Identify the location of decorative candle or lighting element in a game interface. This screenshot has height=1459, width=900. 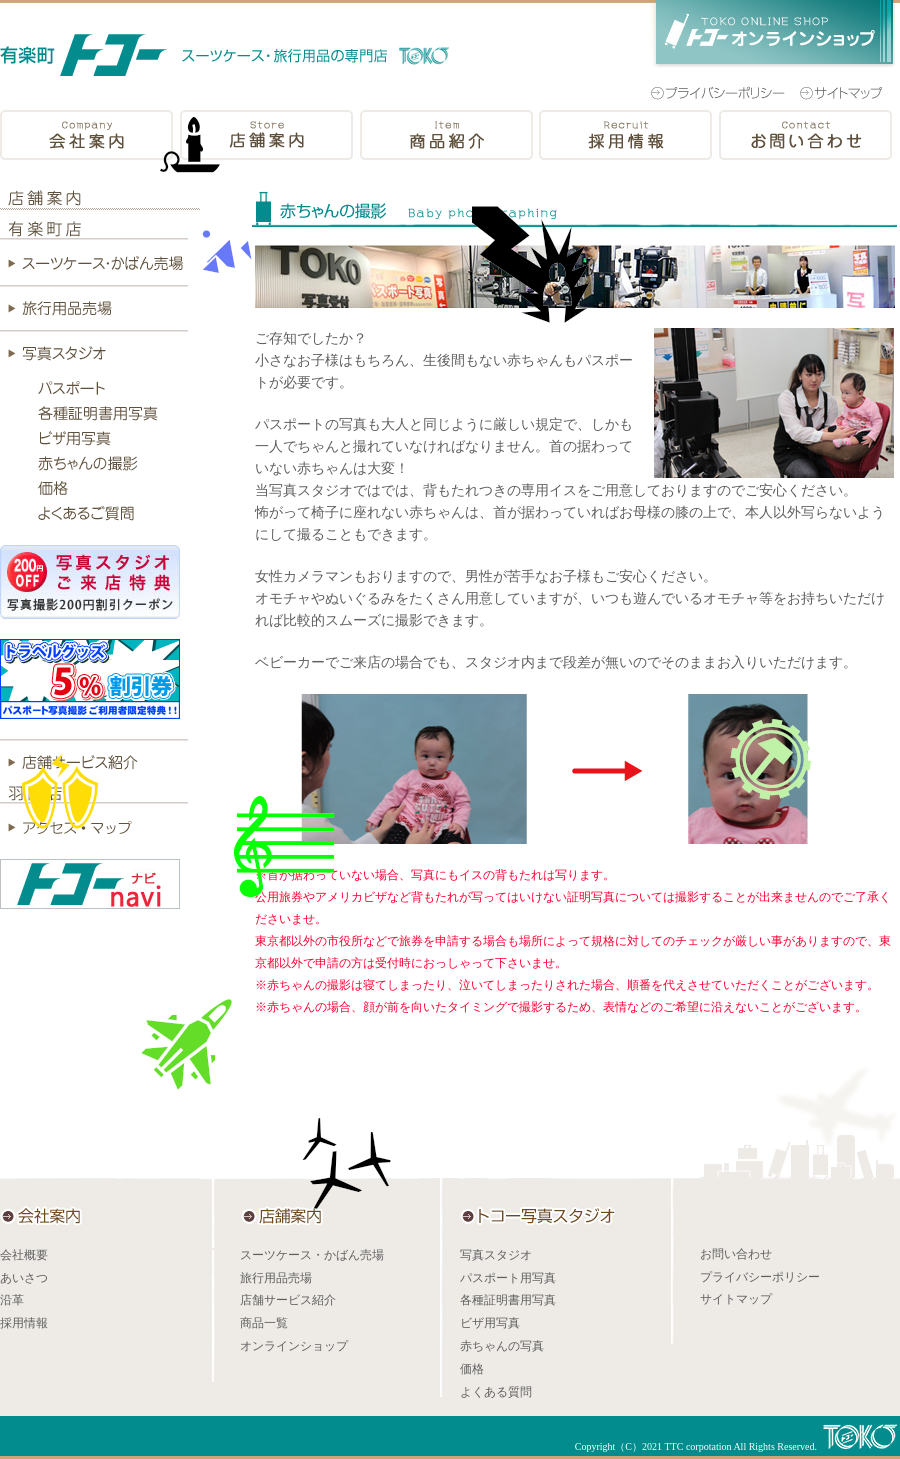
(189, 147).